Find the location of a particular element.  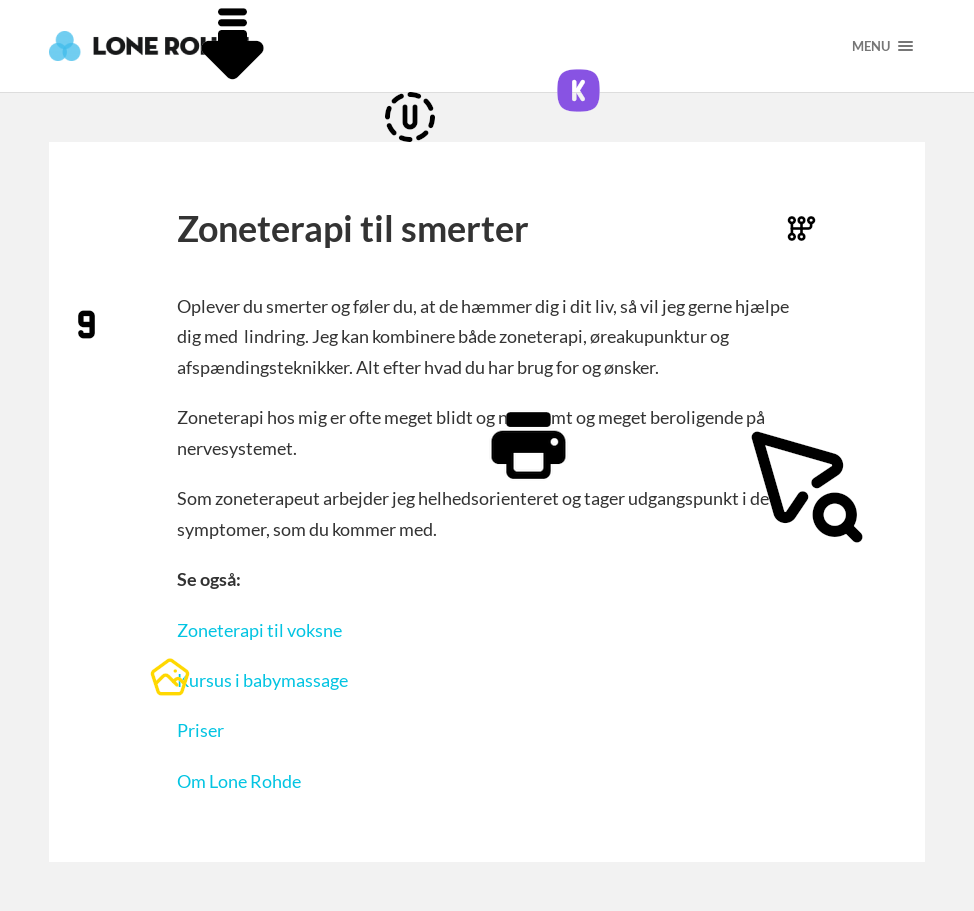

download file with queue is located at coordinates (232, 44).